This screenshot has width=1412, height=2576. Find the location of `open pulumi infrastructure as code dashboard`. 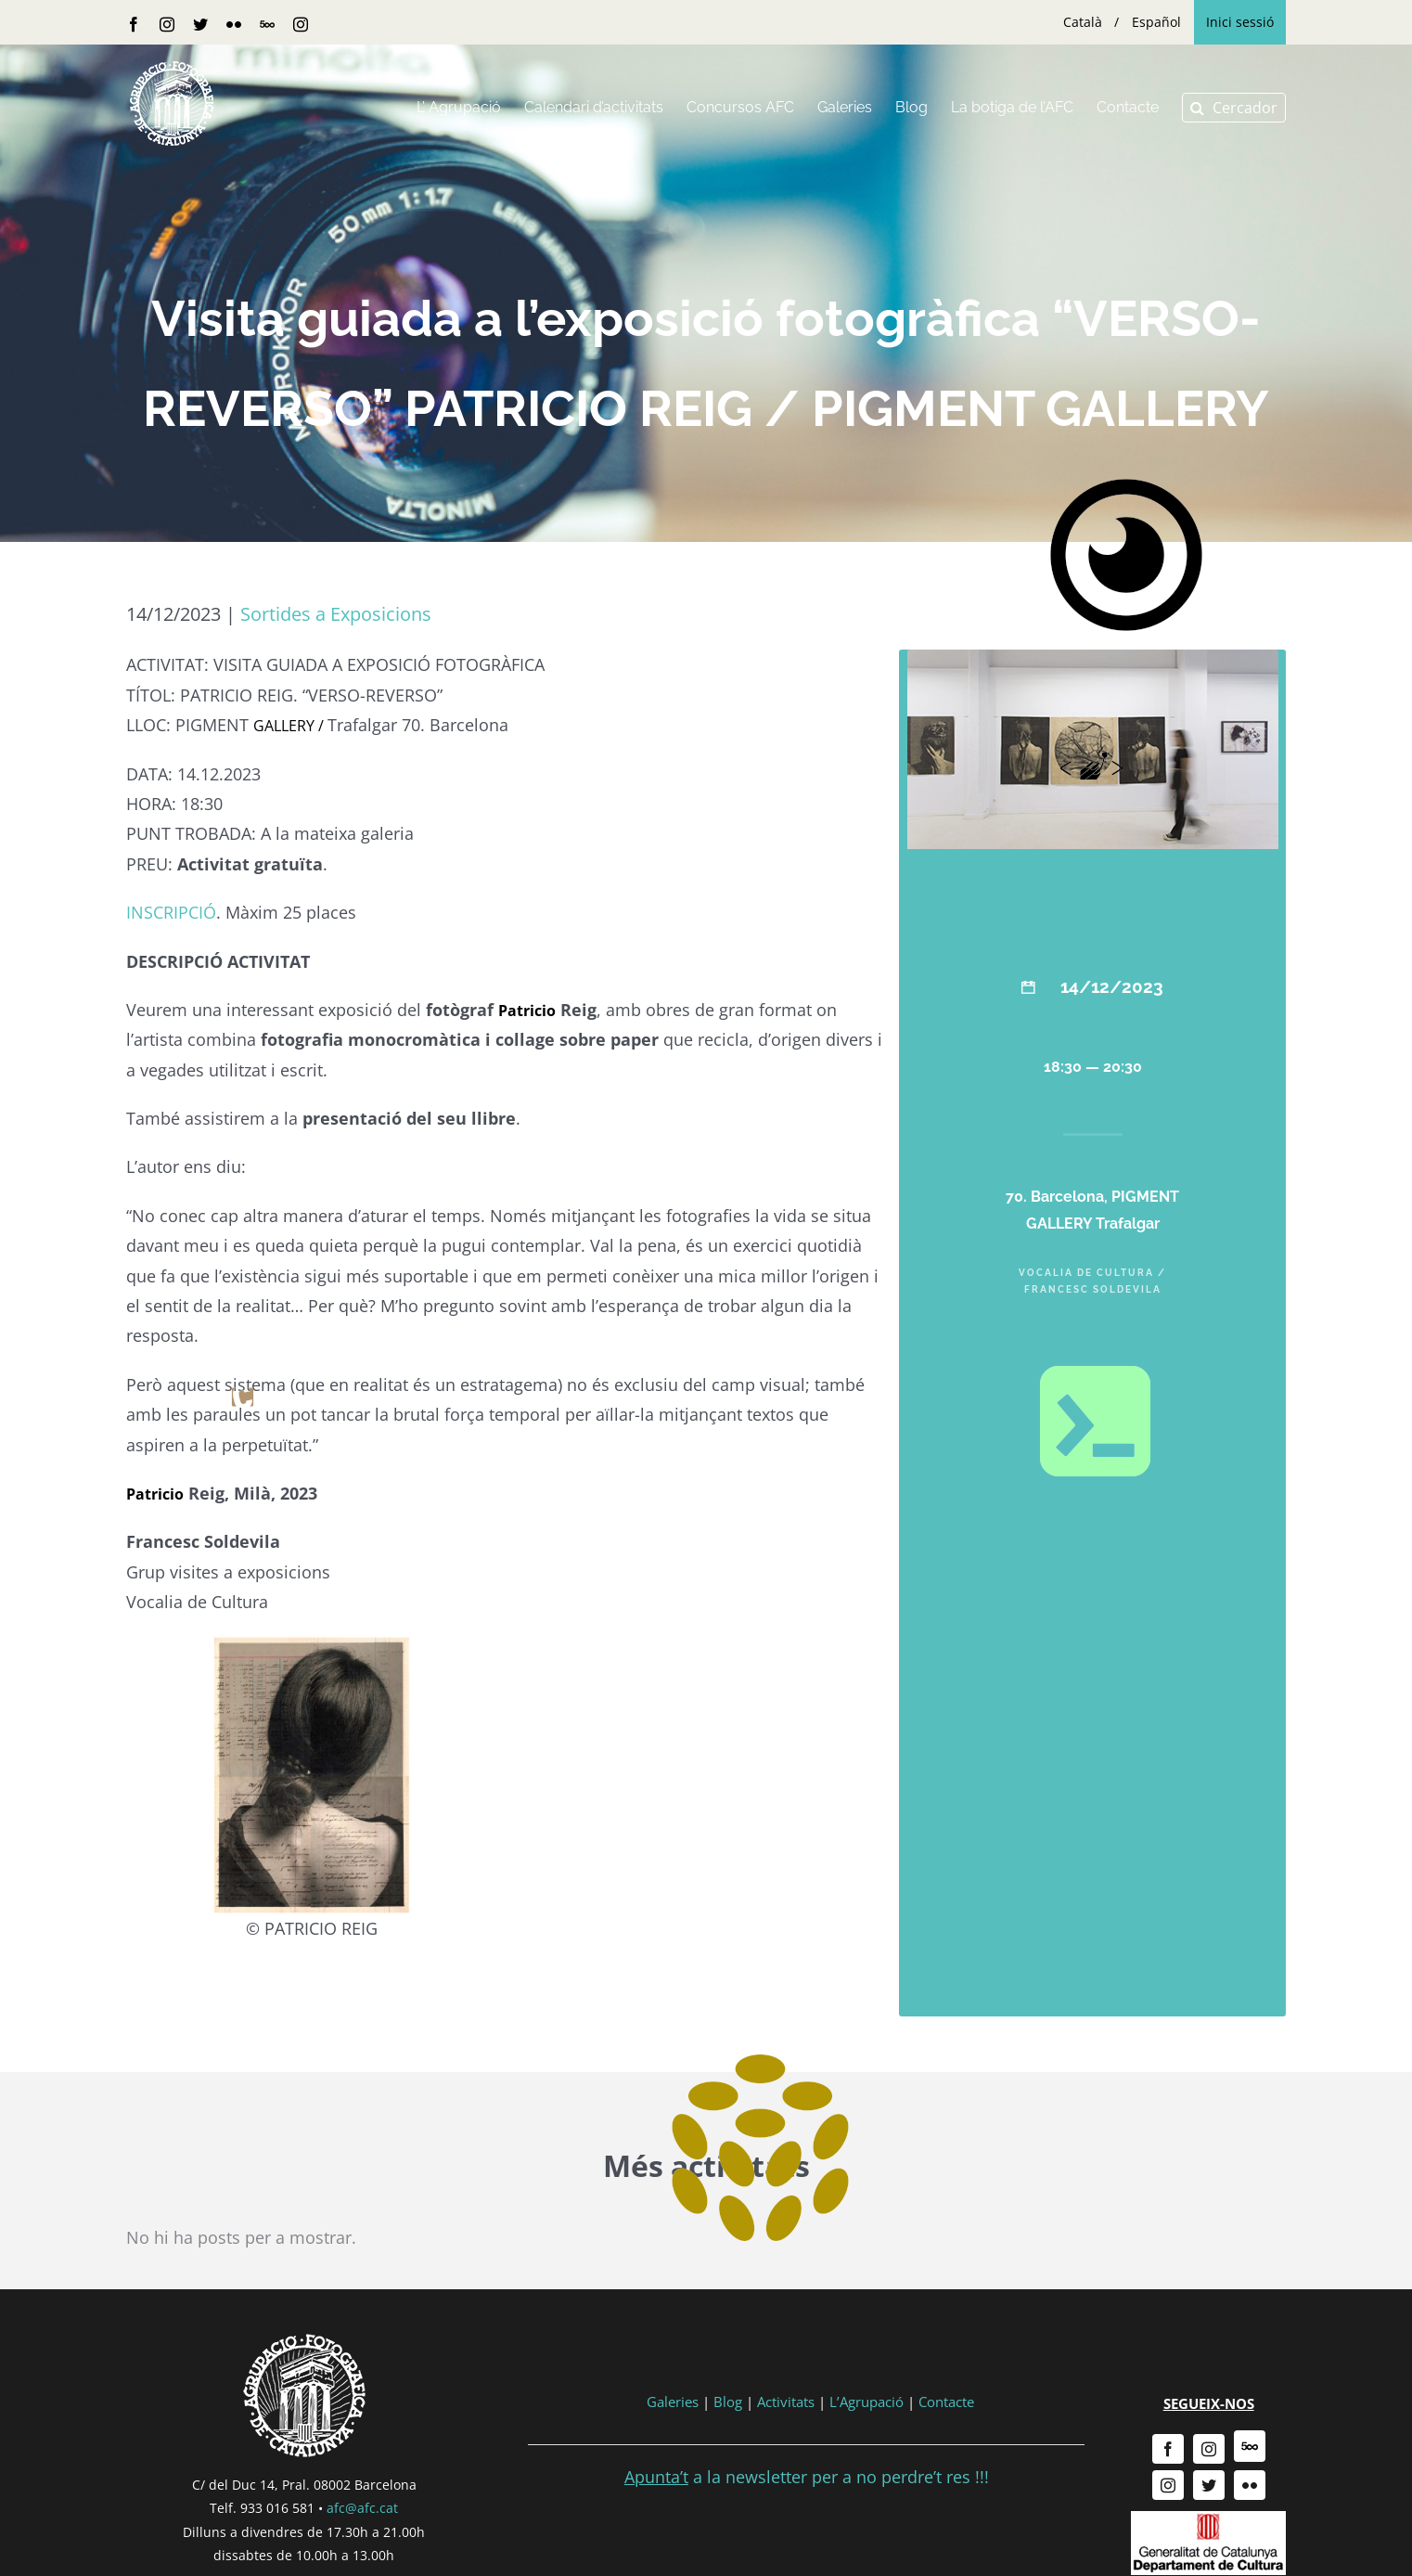

open pulumi infrastructure as code dashboard is located at coordinates (760, 2147).